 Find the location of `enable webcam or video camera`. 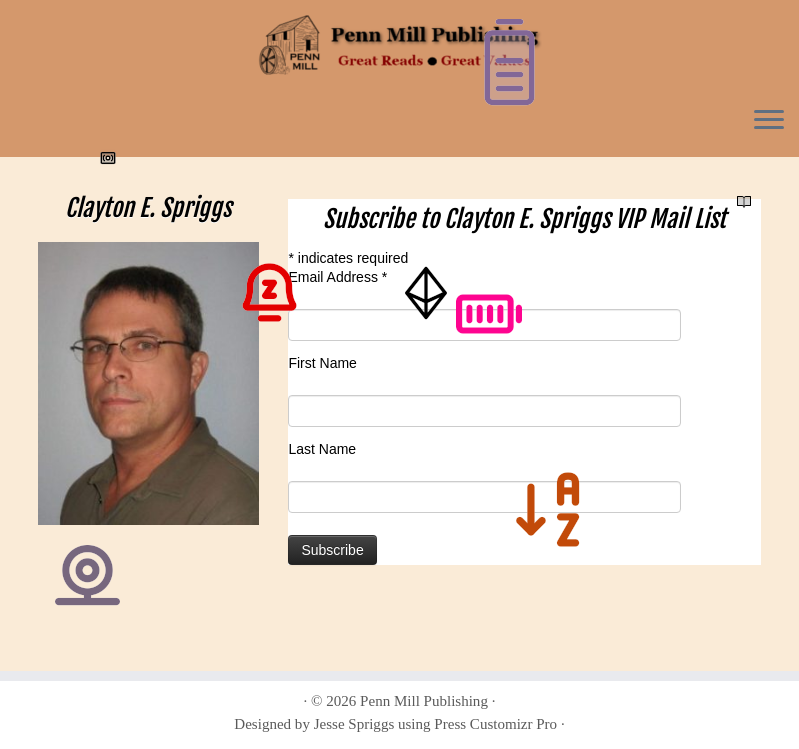

enable webcam or video camera is located at coordinates (87, 577).